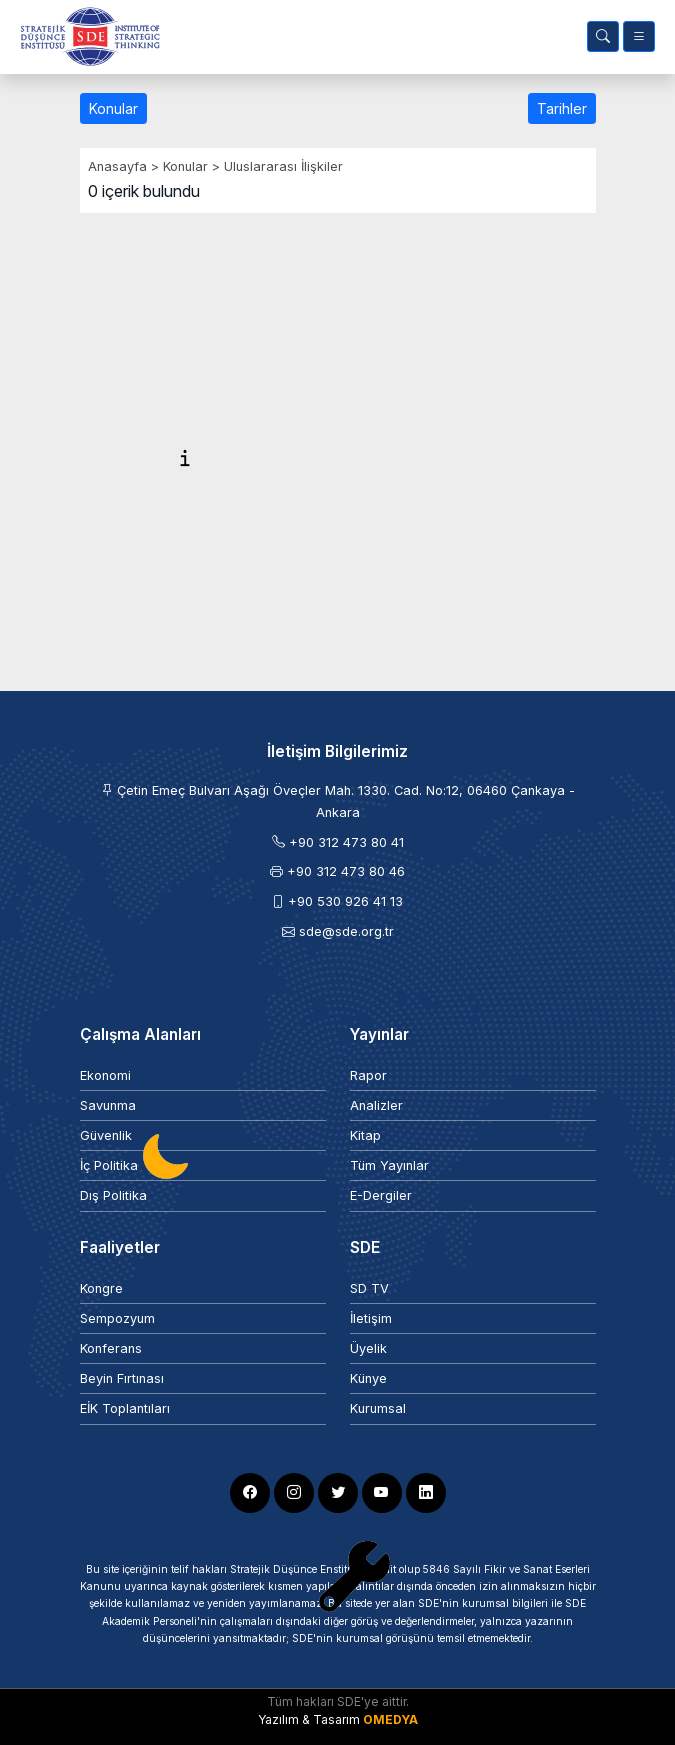  I want to click on toggle dark mode, so click(165, 1156).